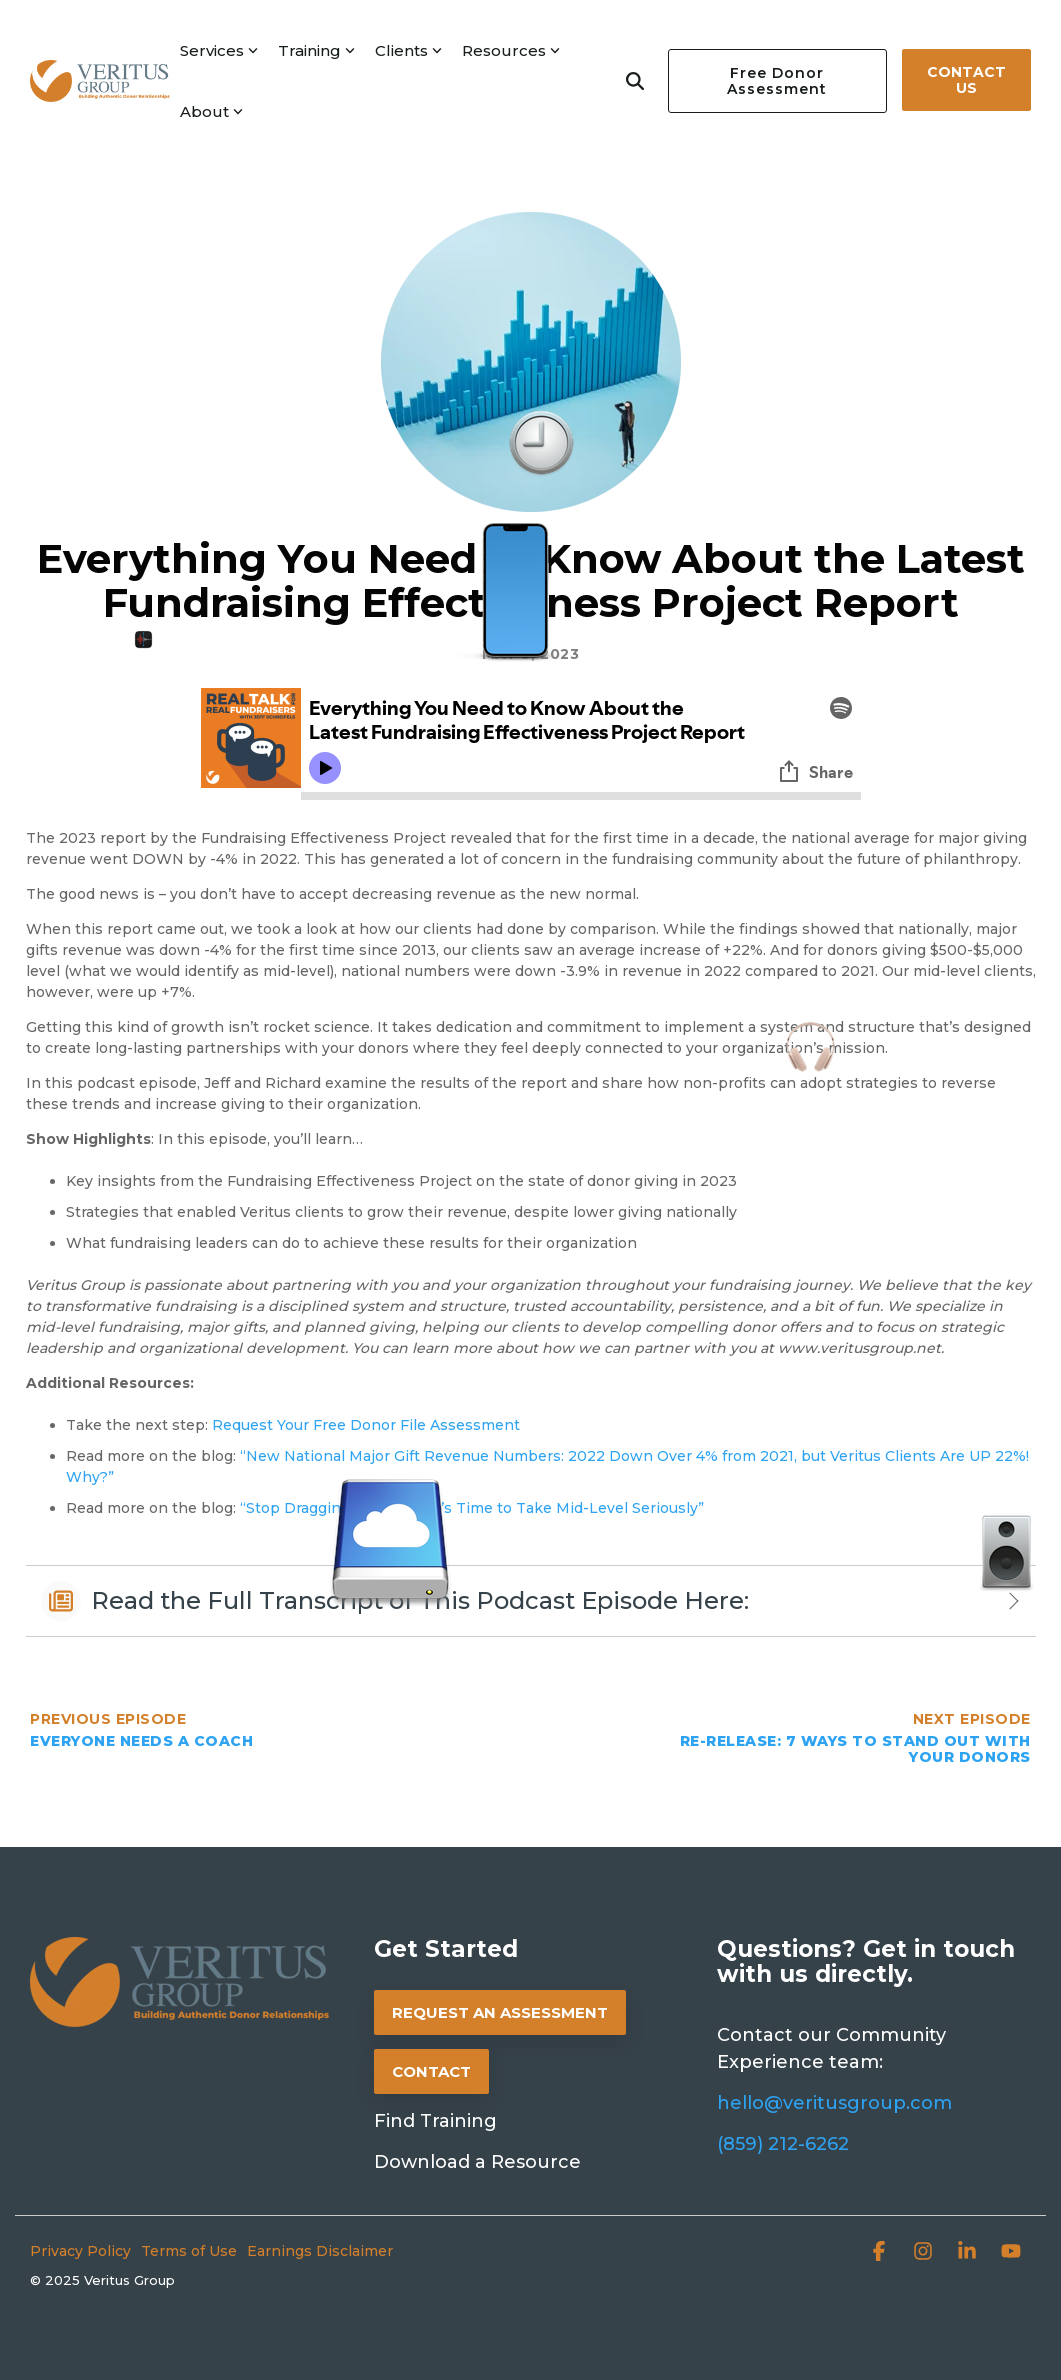 The image size is (1061, 2380). What do you see at coordinates (390, 1542) in the screenshot?
I see `access iDisk cloud storage` at bounding box center [390, 1542].